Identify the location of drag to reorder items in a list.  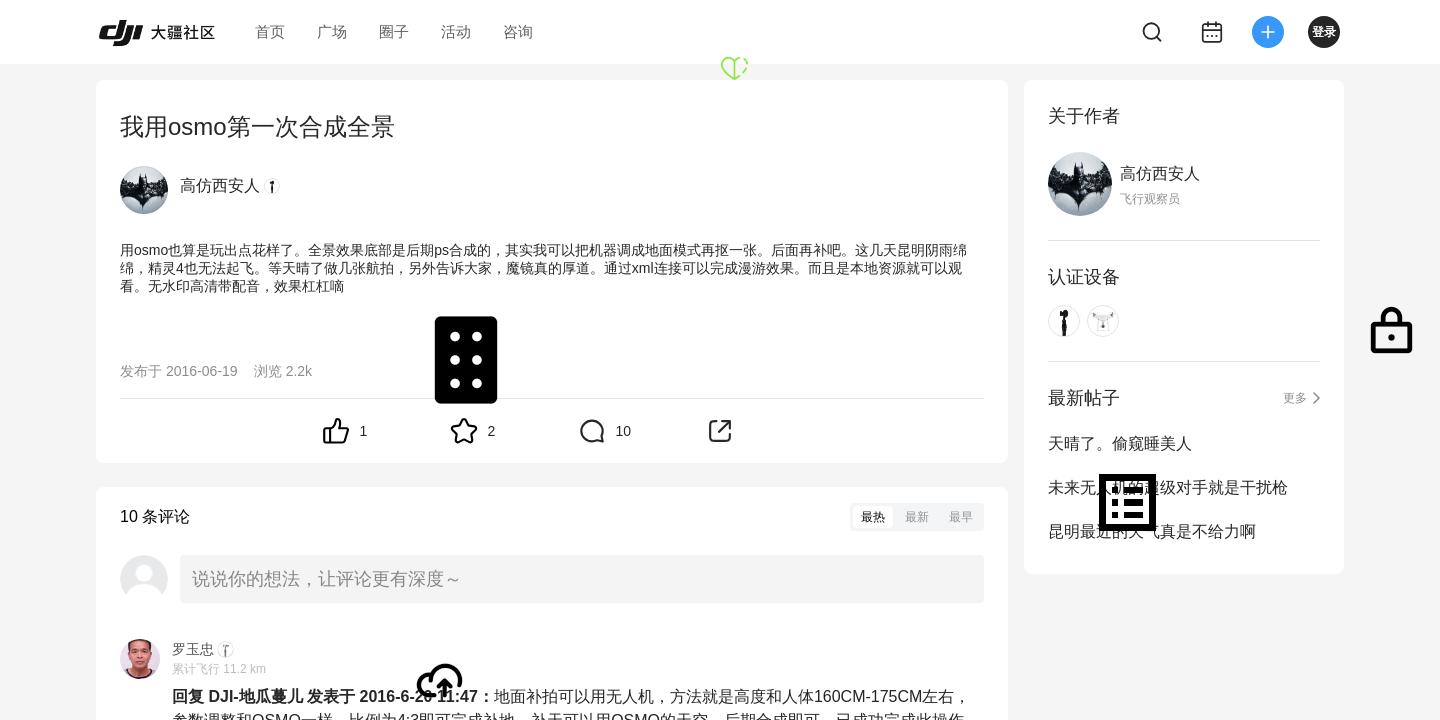
(466, 360).